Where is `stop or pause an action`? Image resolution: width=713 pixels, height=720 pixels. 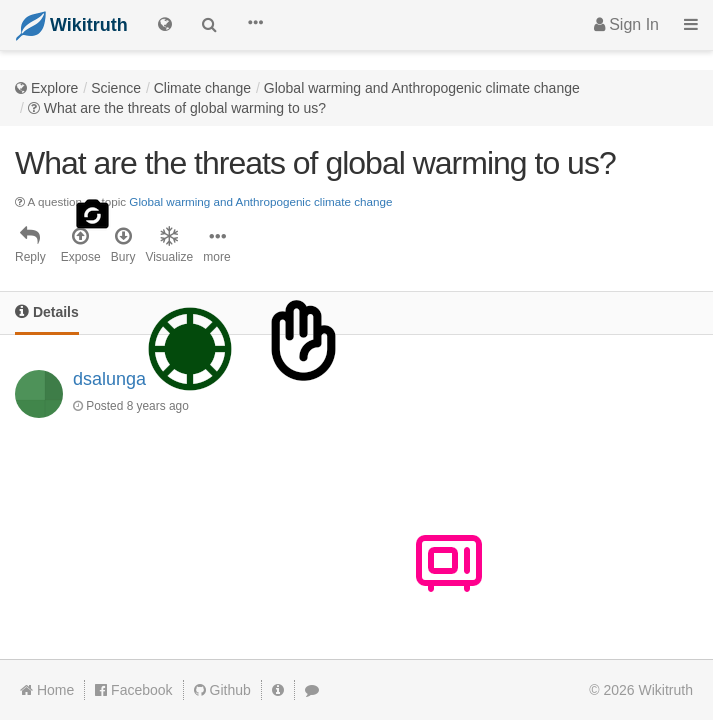
stop or pause an action is located at coordinates (303, 340).